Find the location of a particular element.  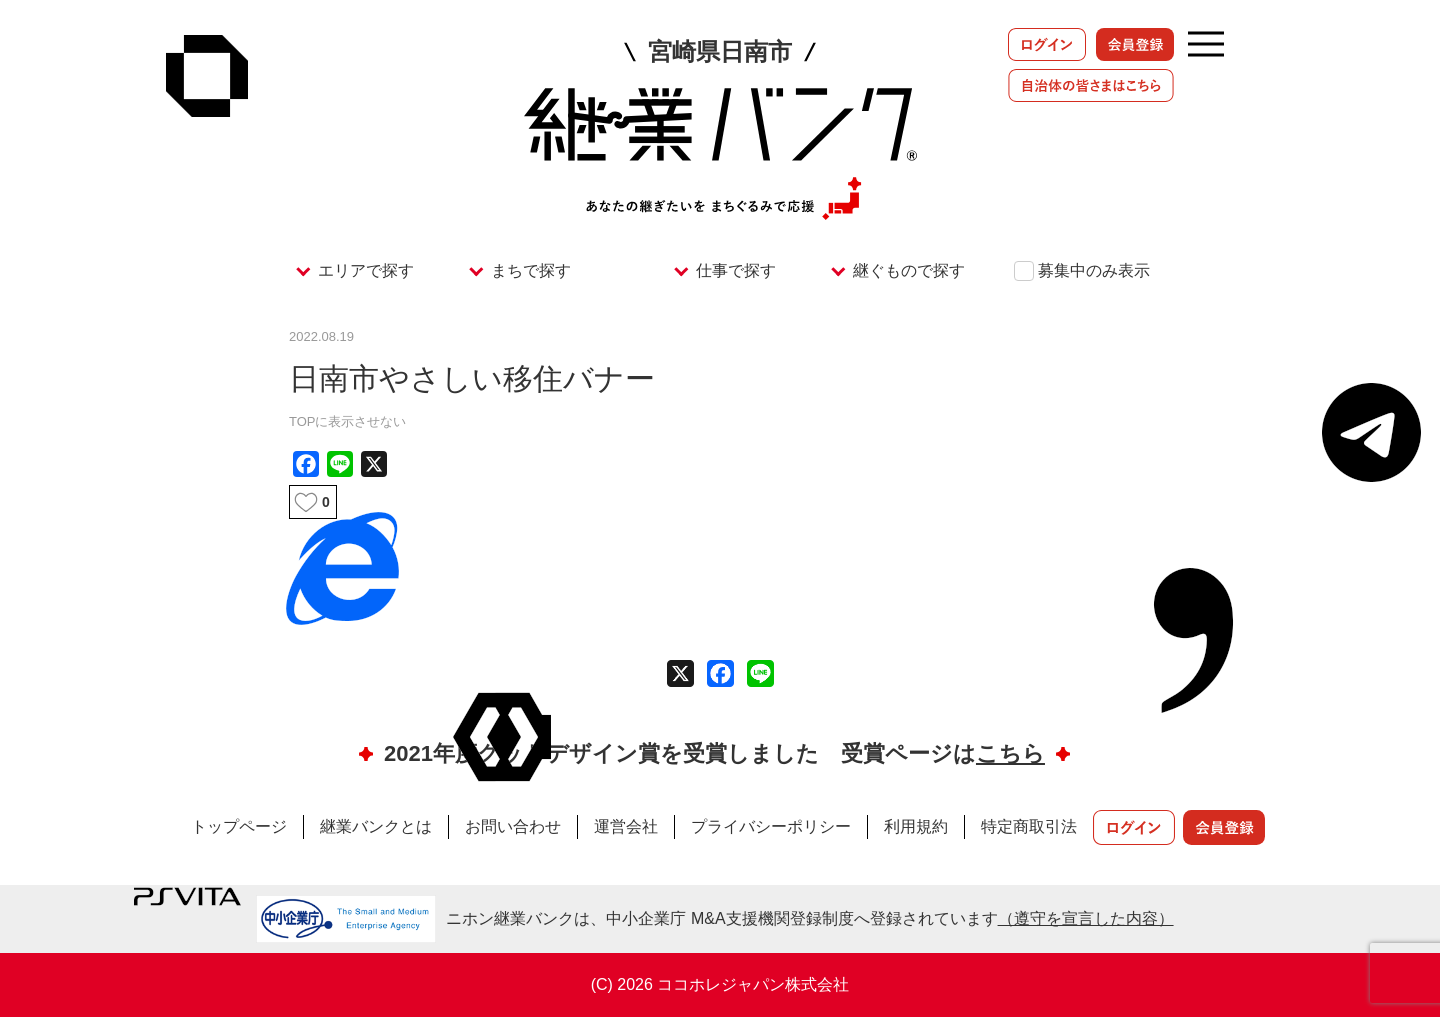

keycloak identity and access management platform is located at coordinates (502, 737).